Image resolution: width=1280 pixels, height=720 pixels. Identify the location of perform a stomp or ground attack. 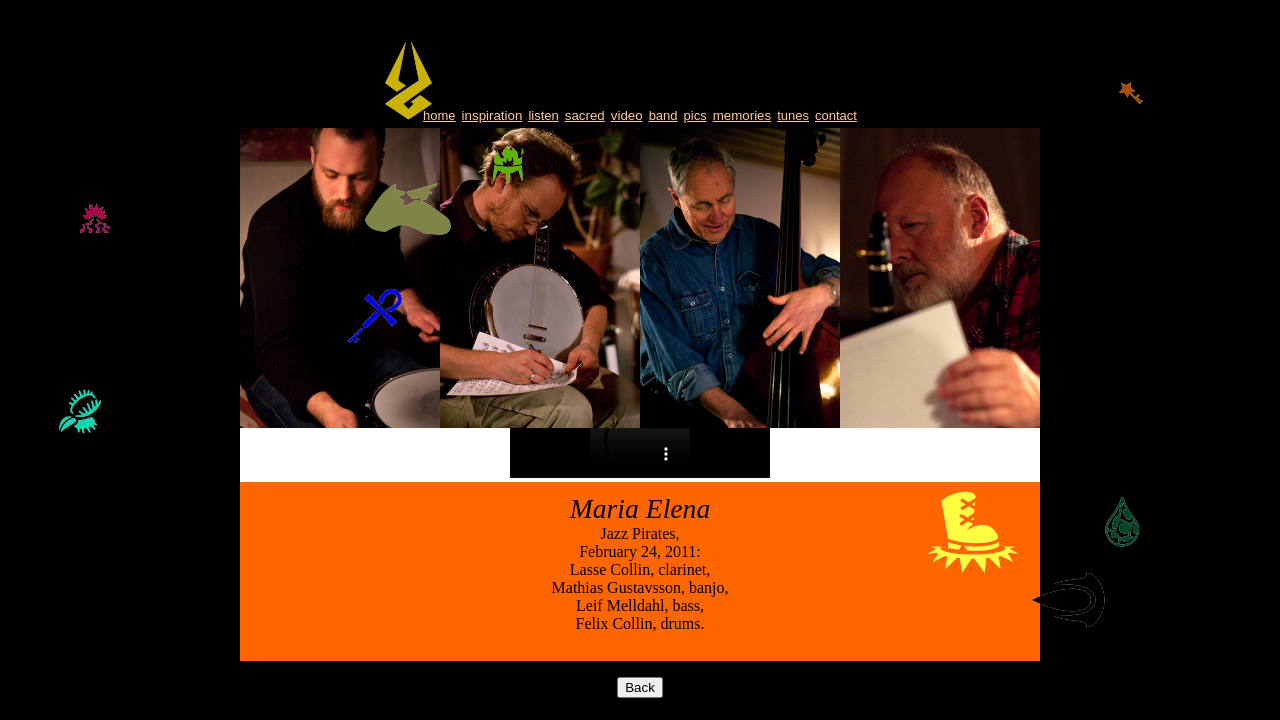
(973, 533).